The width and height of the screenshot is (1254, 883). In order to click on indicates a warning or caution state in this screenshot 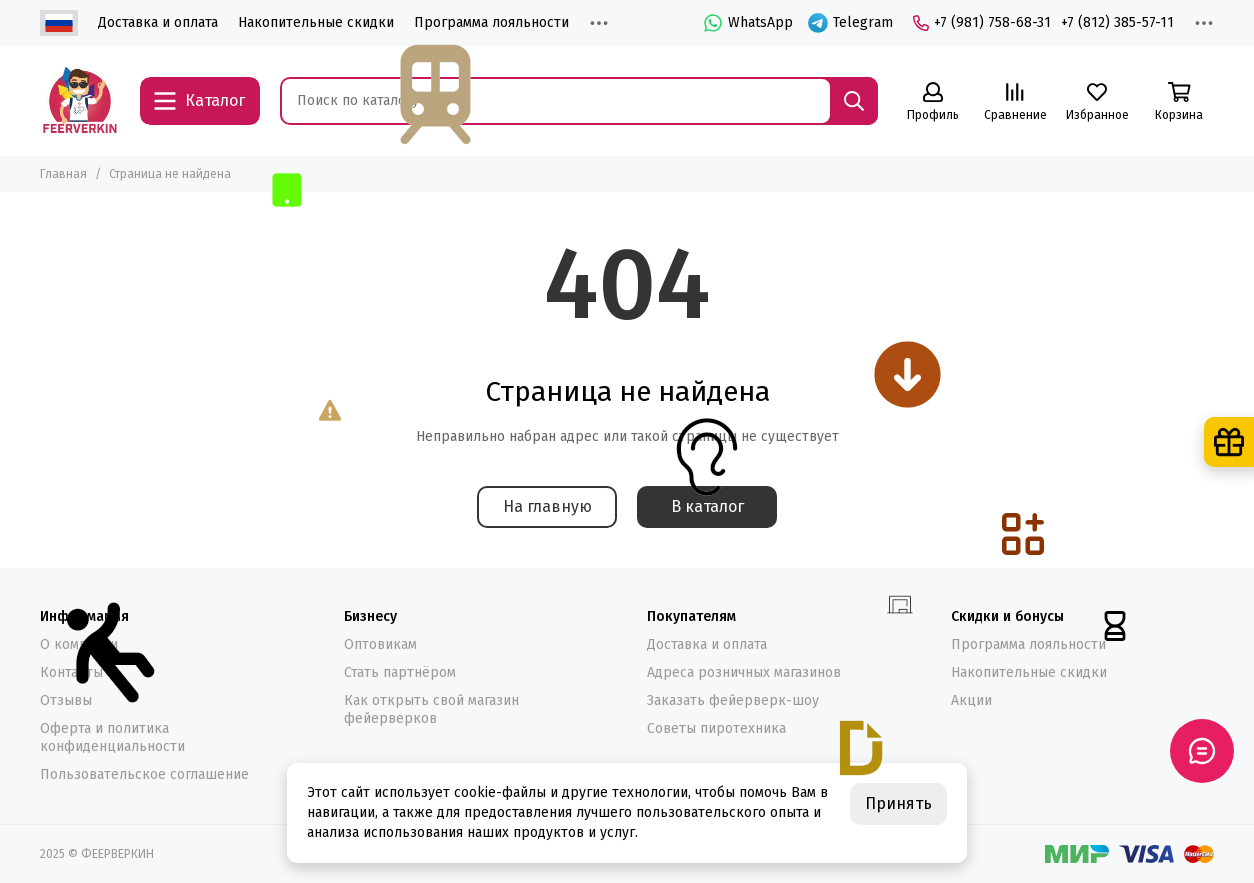, I will do `click(330, 411)`.